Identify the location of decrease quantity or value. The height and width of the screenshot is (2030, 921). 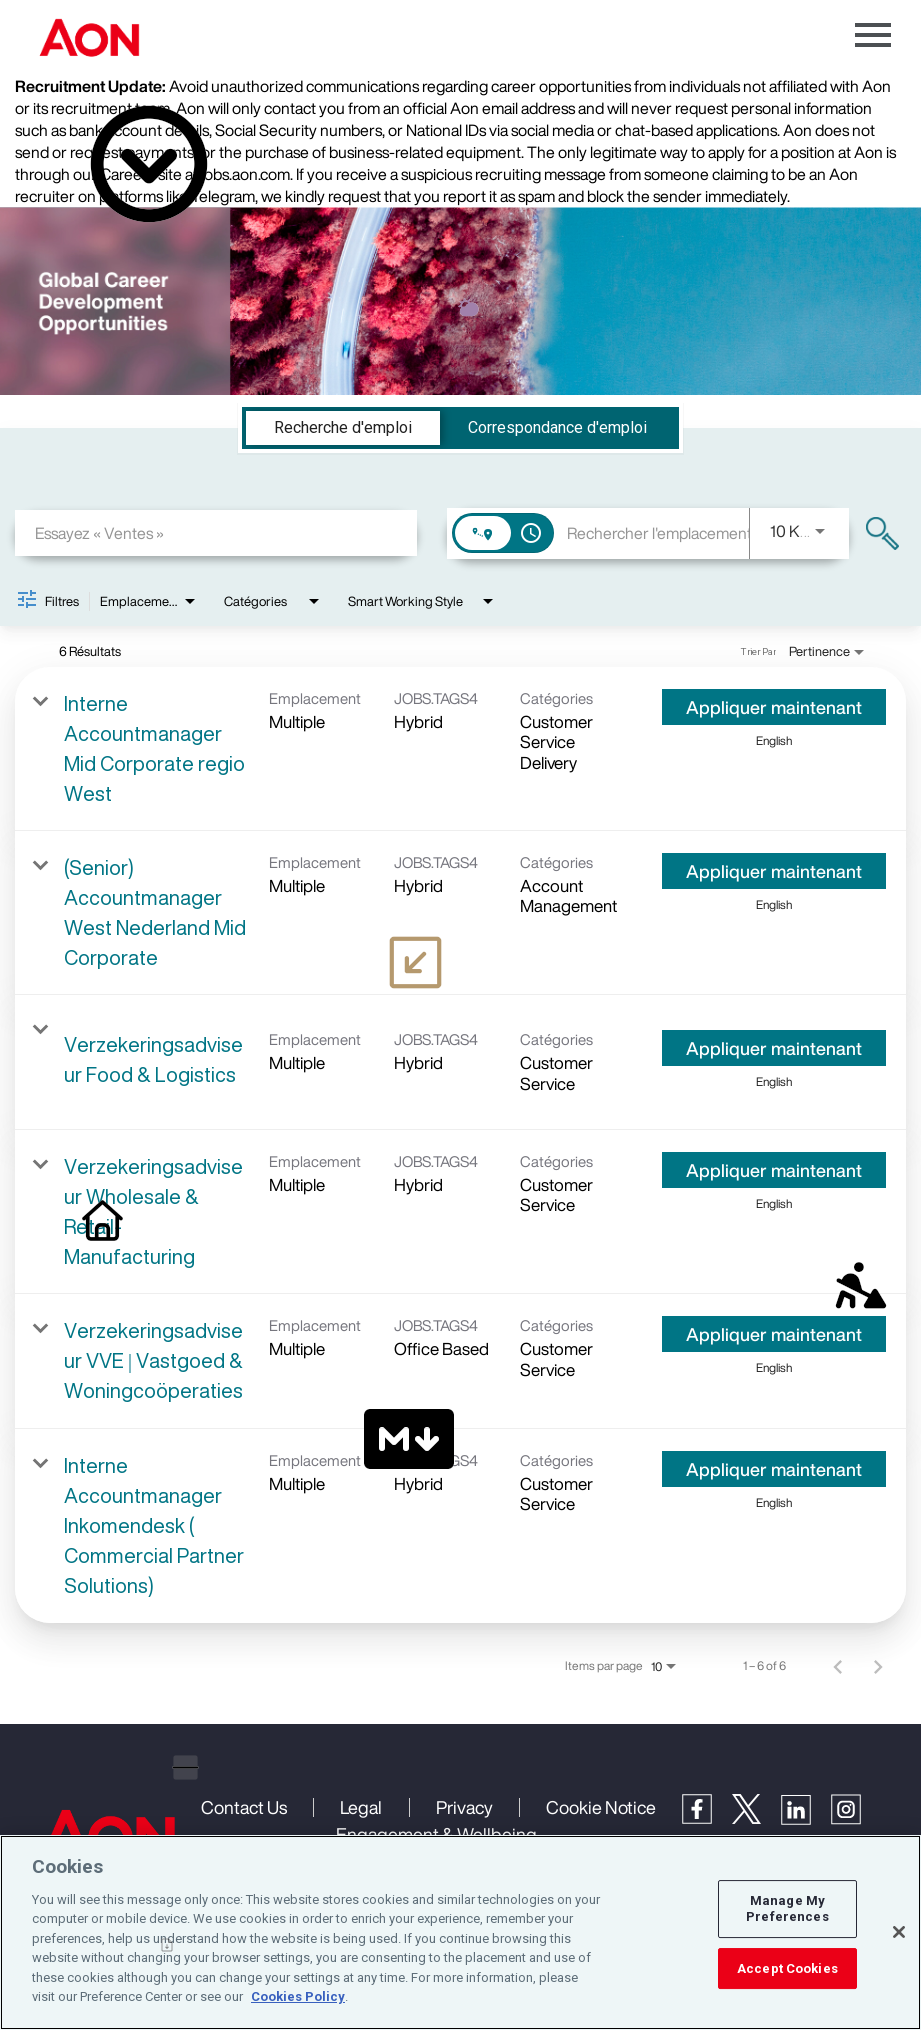
(185, 1767).